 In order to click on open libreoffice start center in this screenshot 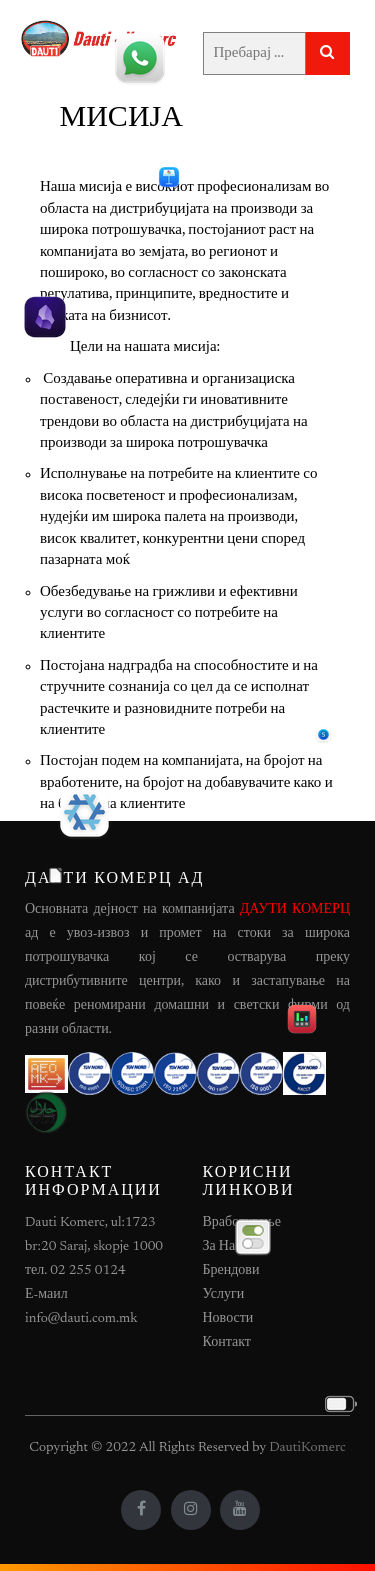, I will do `click(55, 875)`.